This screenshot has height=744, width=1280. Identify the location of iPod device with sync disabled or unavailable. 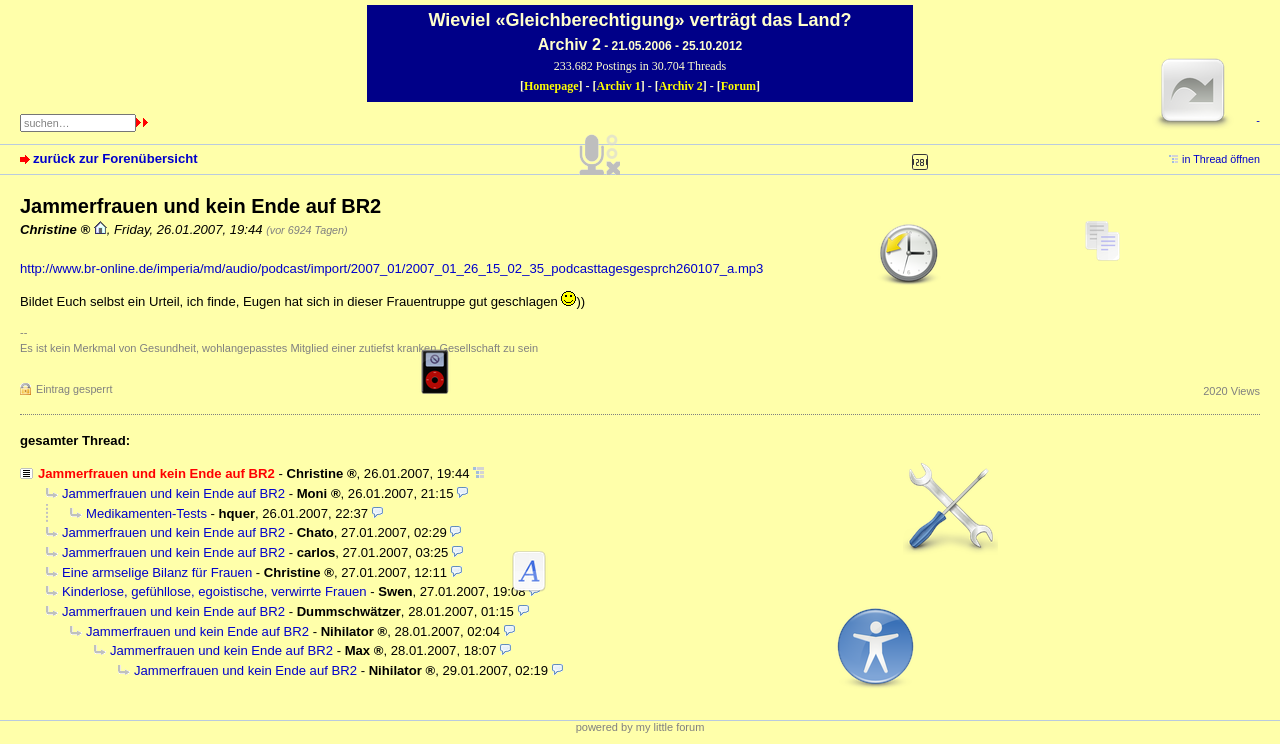
(434, 371).